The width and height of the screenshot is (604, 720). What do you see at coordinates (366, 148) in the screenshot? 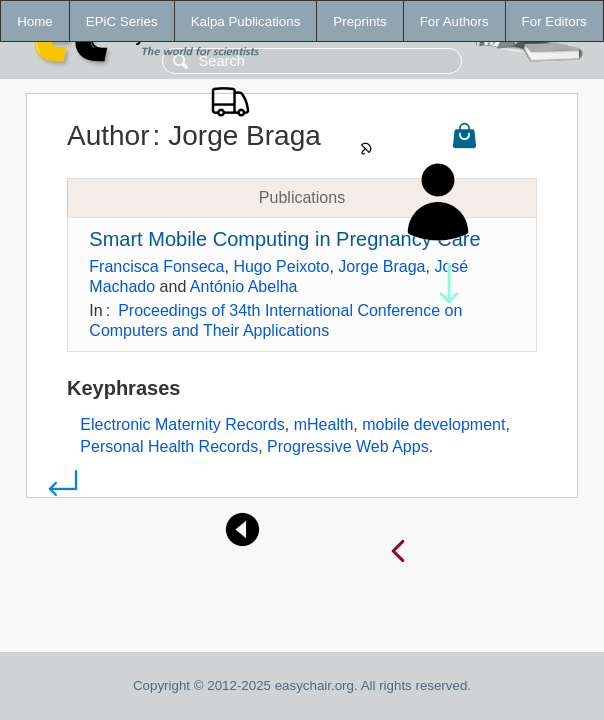
I see `view weather protection or rain forecast` at bounding box center [366, 148].